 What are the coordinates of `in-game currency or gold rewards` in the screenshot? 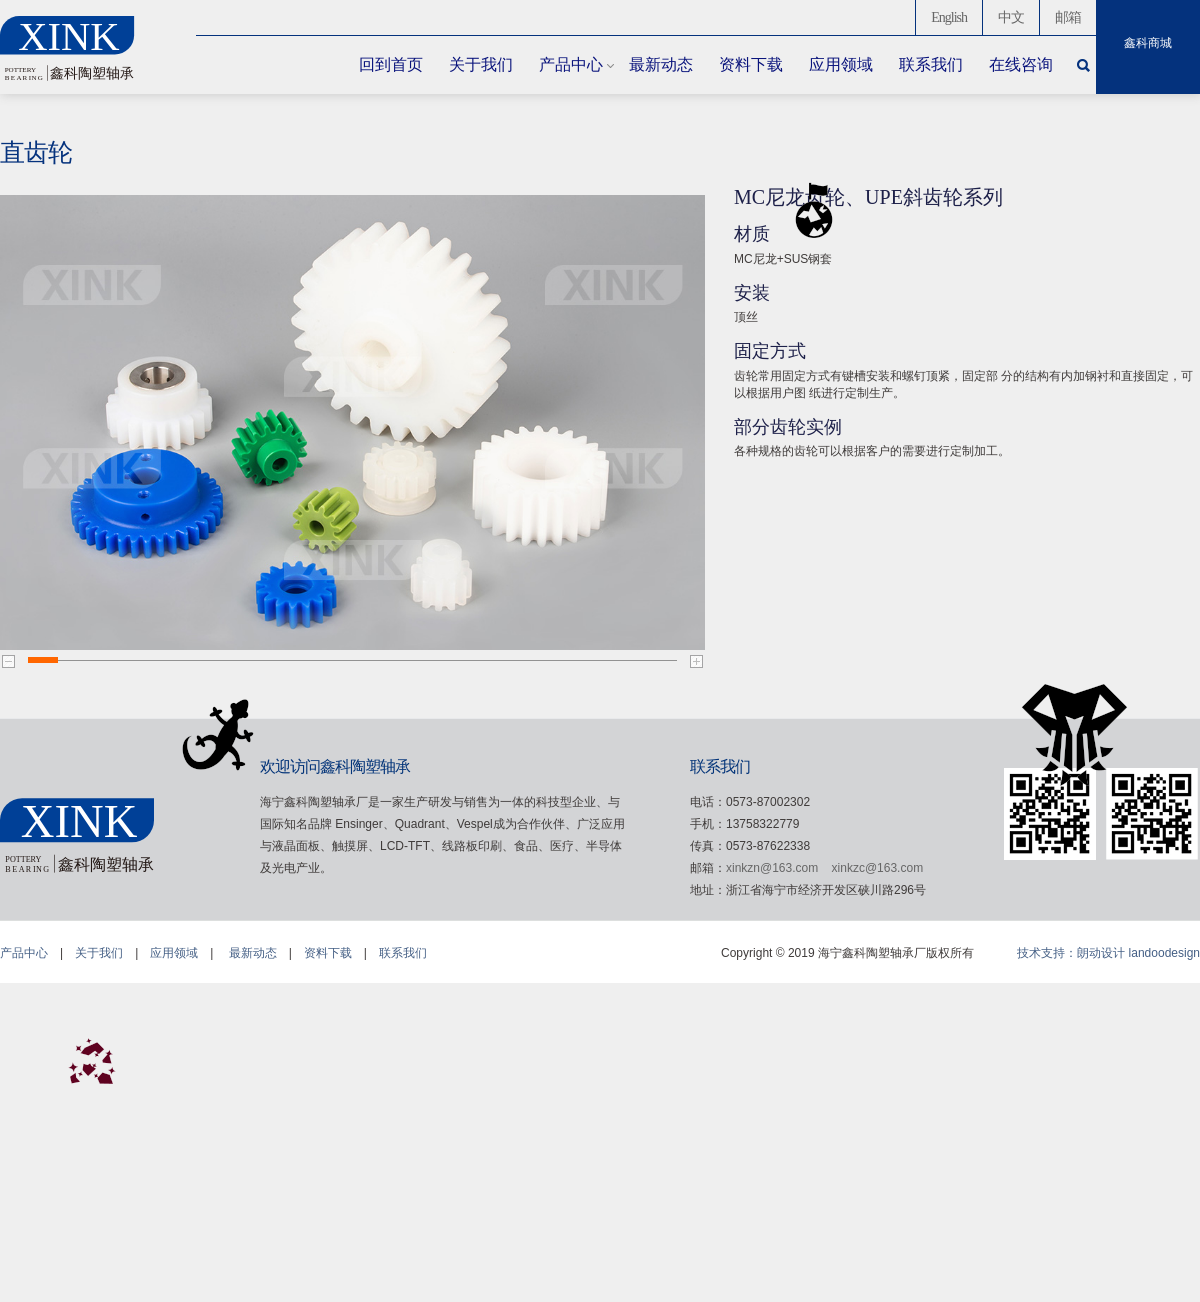 It's located at (92, 1061).